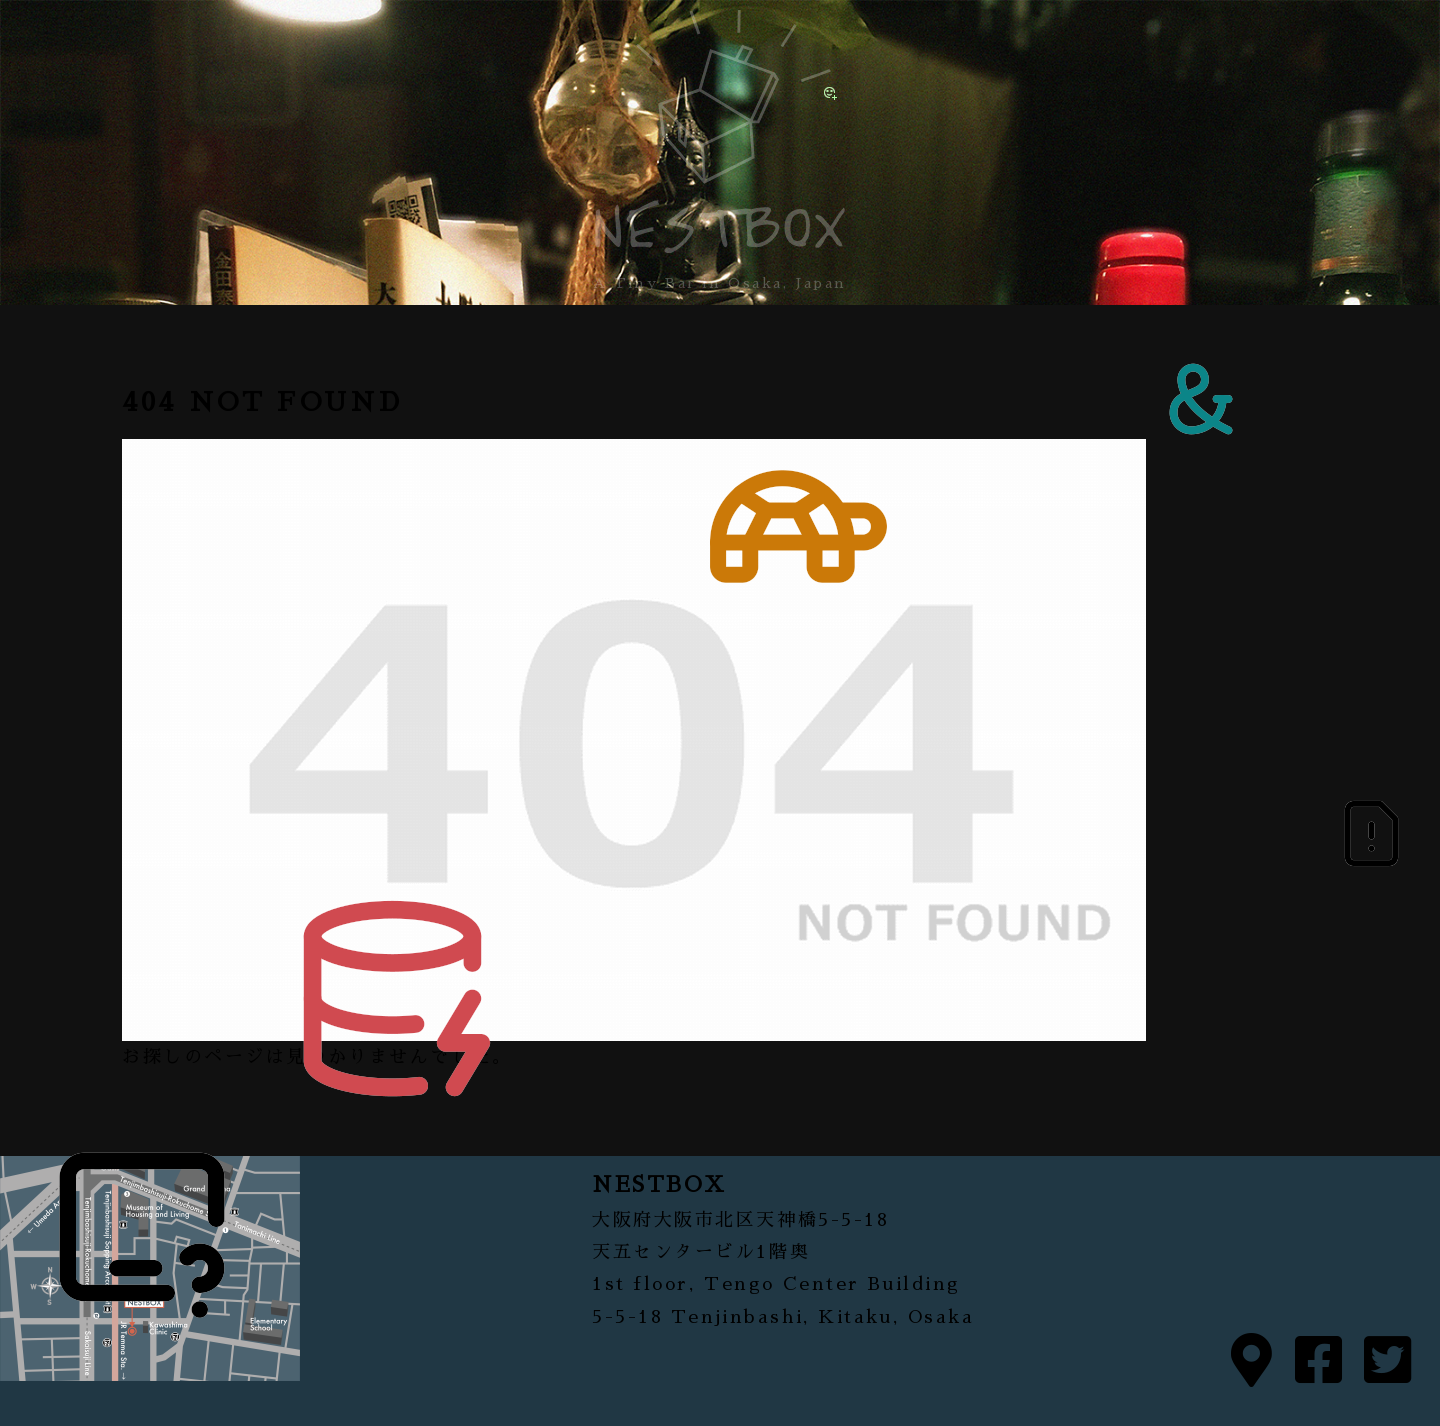 The width and height of the screenshot is (1440, 1426). I want to click on add a reaction to a message, so click(830, 93).